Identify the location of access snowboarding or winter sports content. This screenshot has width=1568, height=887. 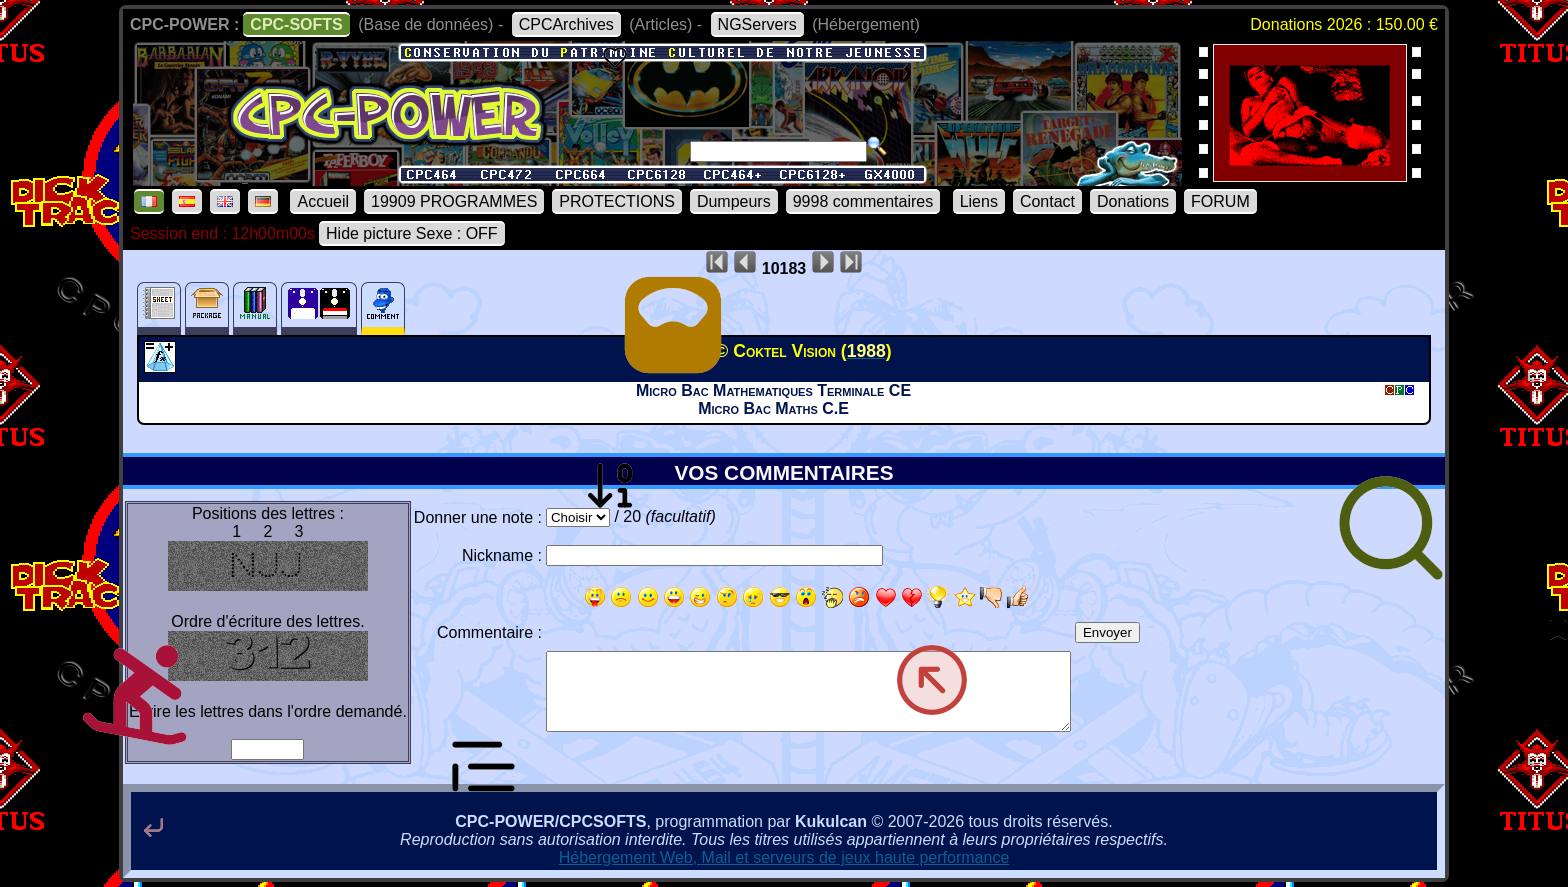
(139, 693).